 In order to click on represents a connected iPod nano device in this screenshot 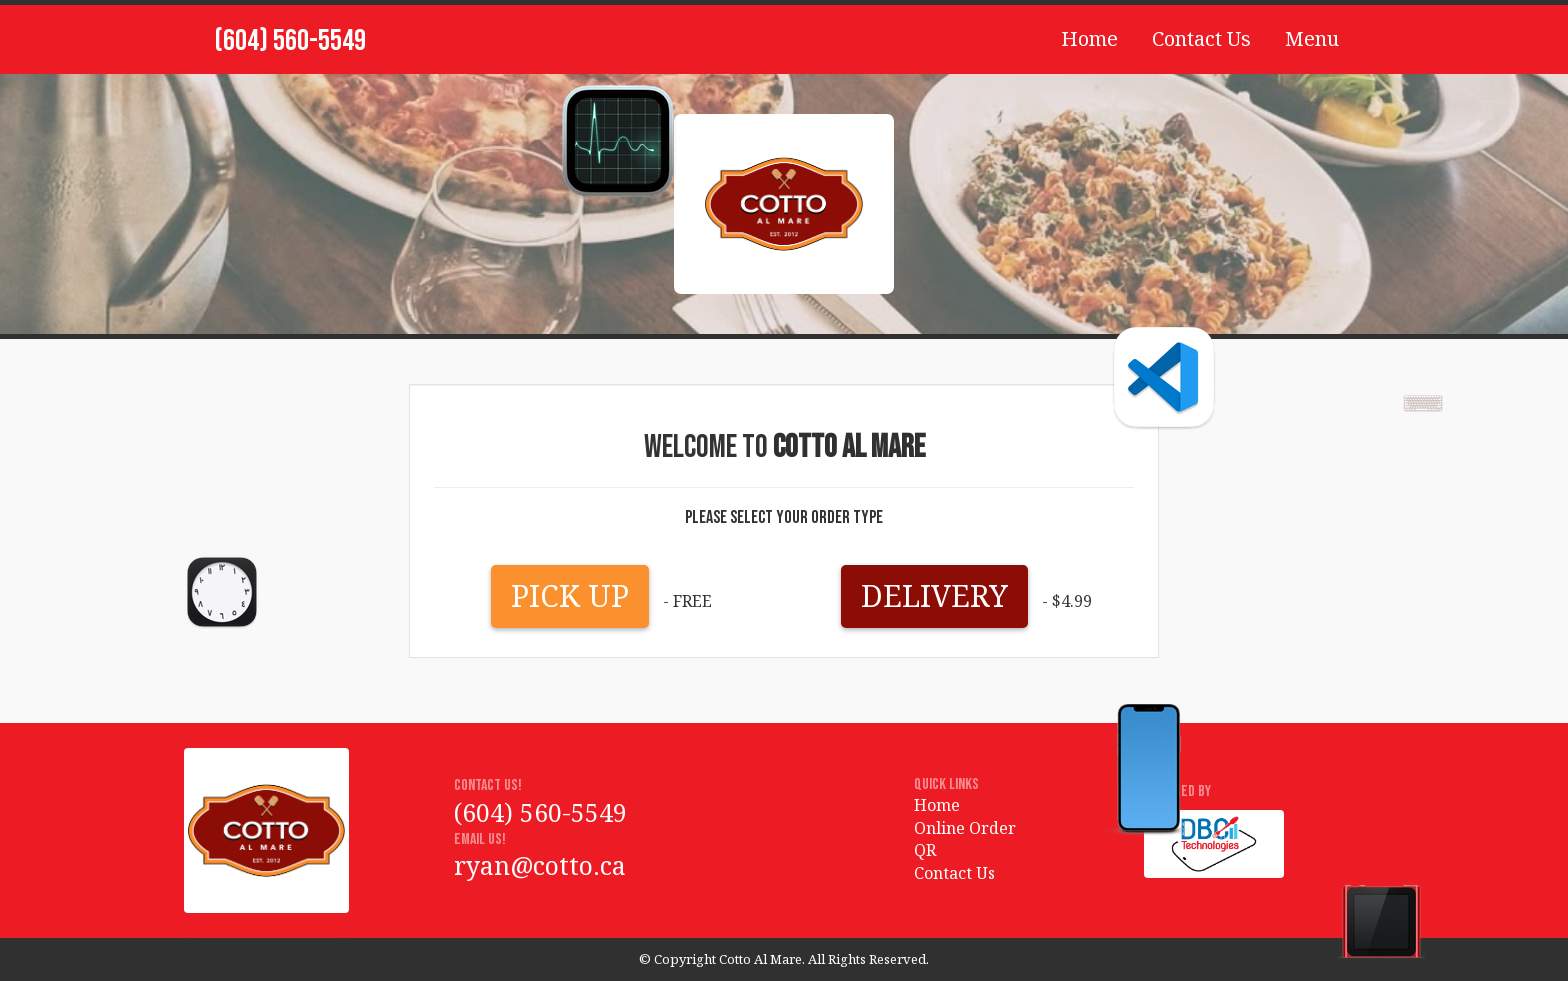, I will do `click(1381, 921)`.